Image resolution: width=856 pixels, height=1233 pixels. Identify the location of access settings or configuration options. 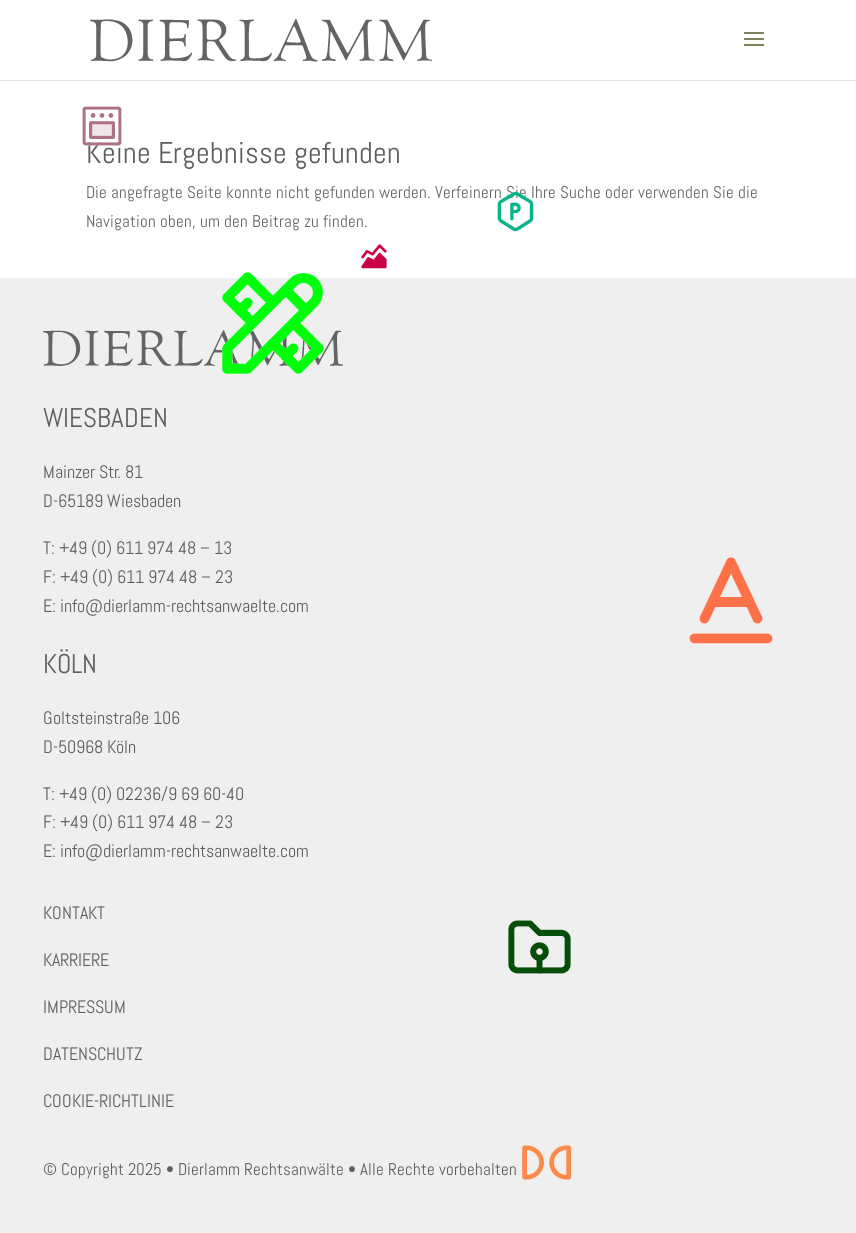
(273, 323).